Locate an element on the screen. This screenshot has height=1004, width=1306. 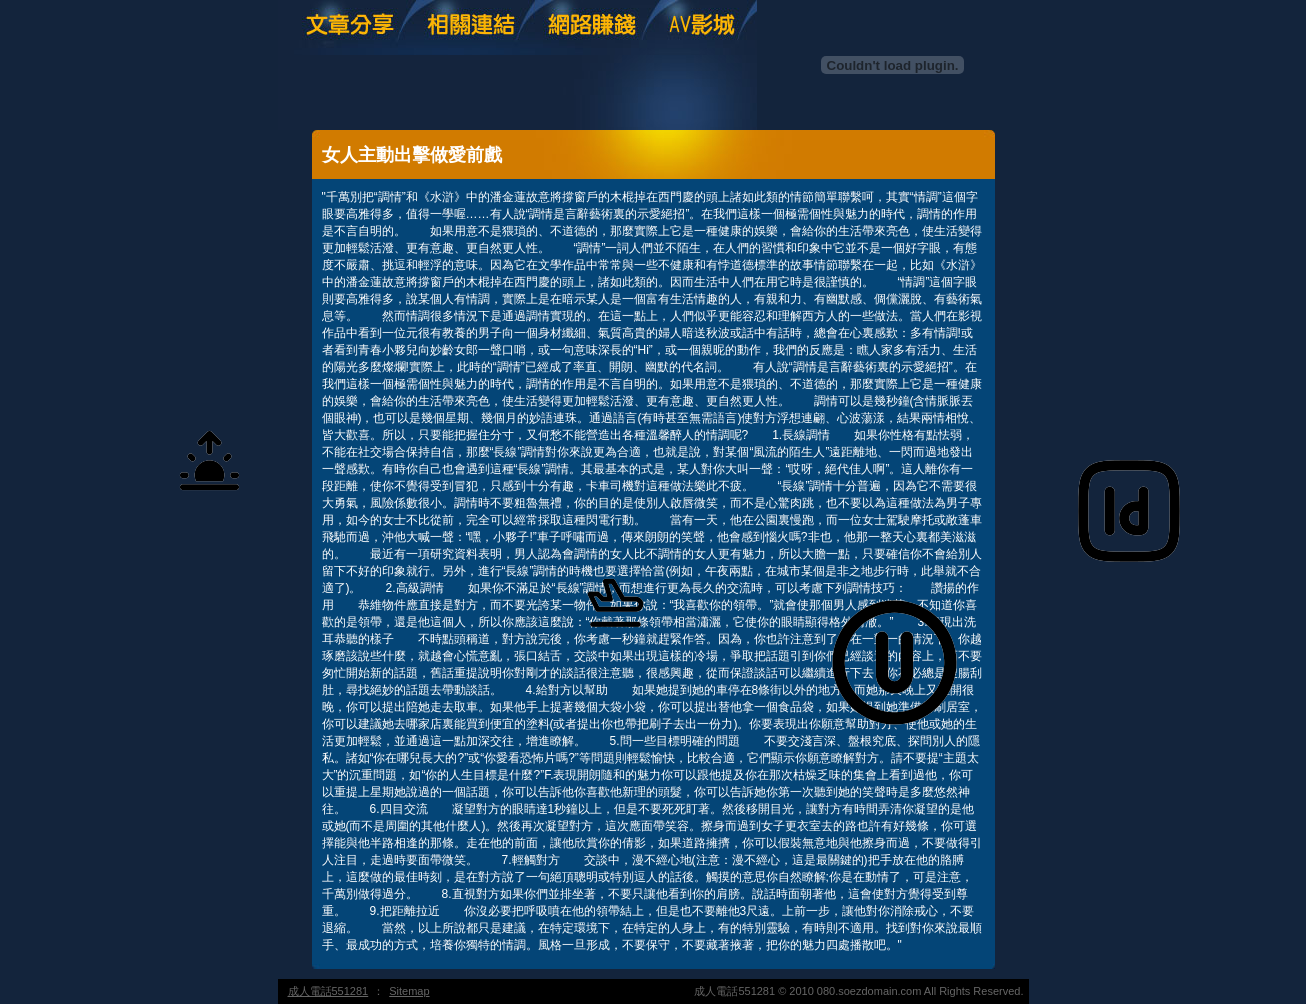
indicates an unread item or status is located at coordinates (894, 662).